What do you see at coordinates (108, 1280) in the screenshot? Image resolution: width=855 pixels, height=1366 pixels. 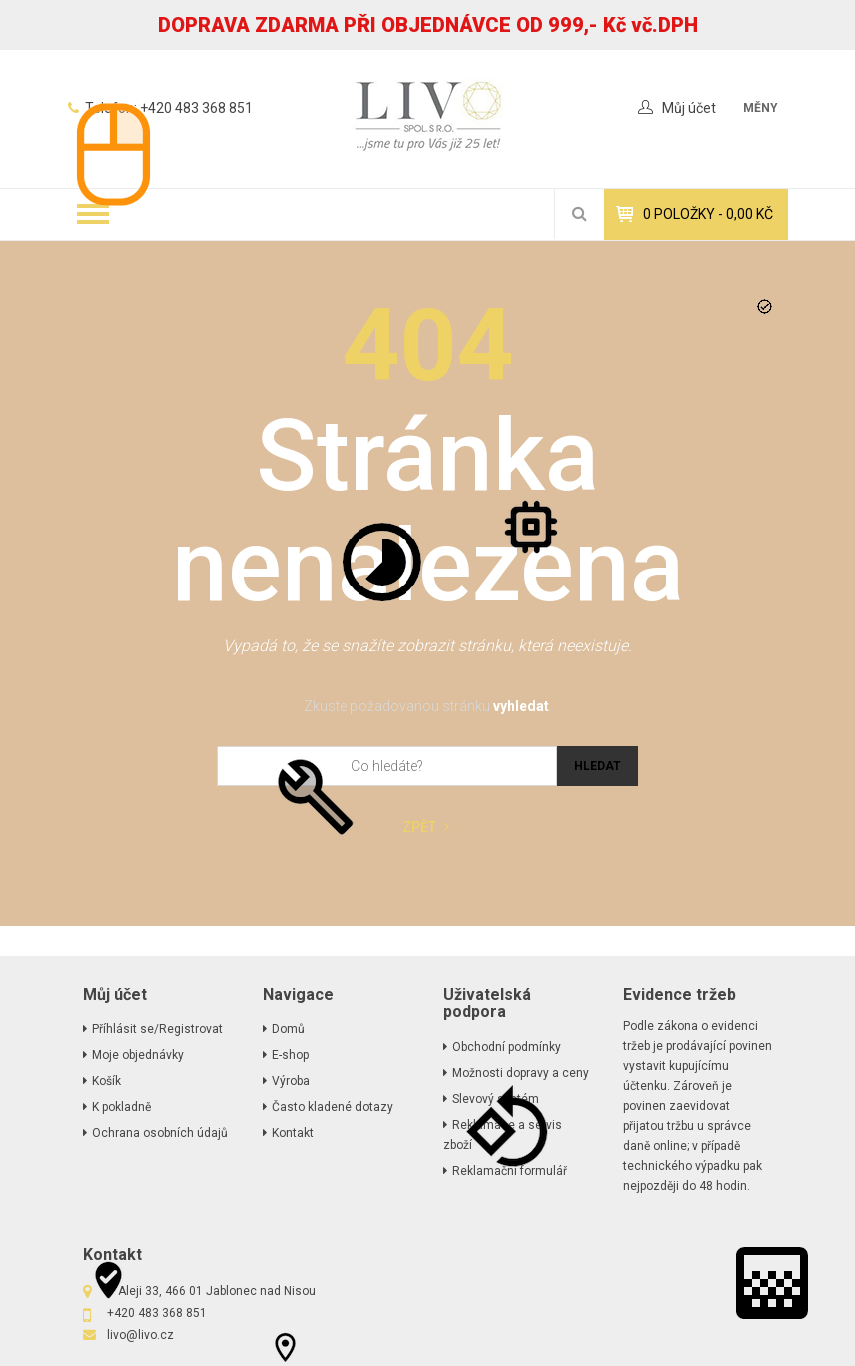 I see `confirm or select a location` at bounding box center [108, 1280].